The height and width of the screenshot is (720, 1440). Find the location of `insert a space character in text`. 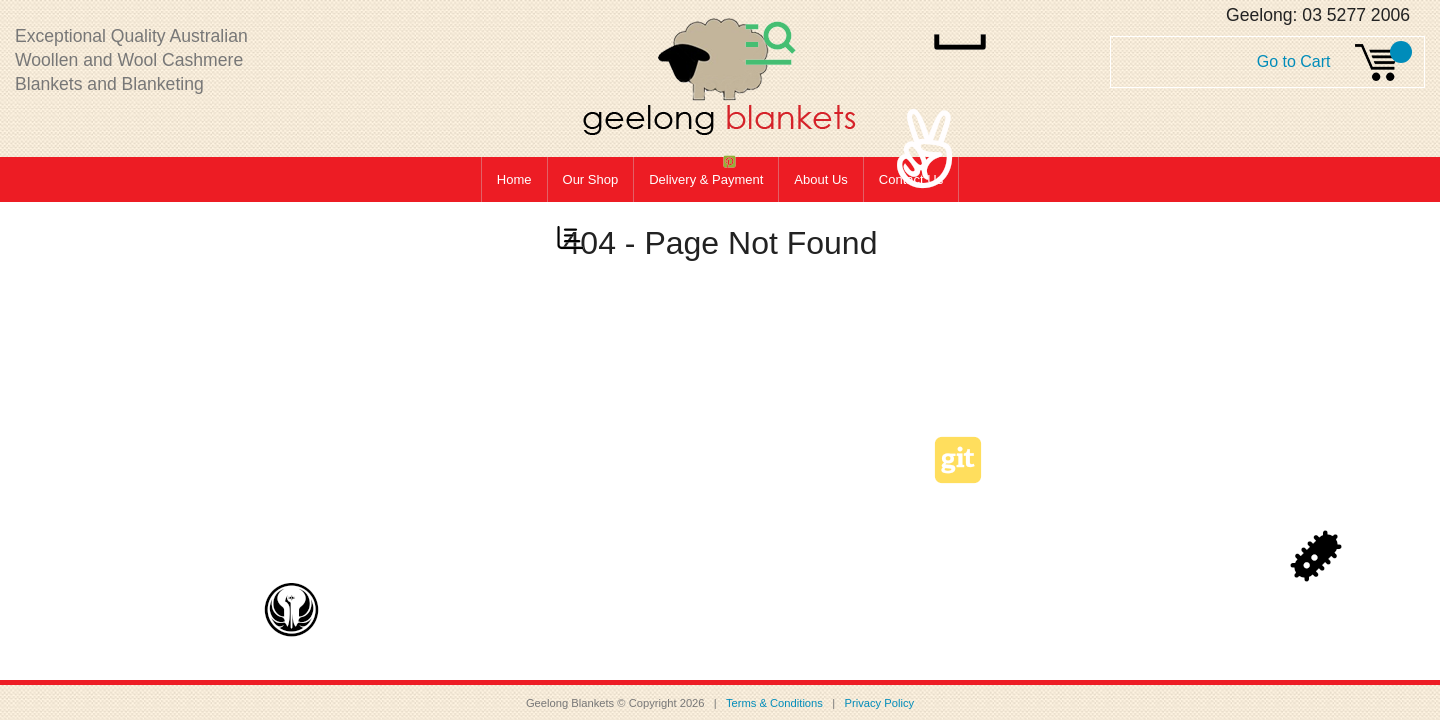

insert a space character in text is located at coordinates (960, 42).